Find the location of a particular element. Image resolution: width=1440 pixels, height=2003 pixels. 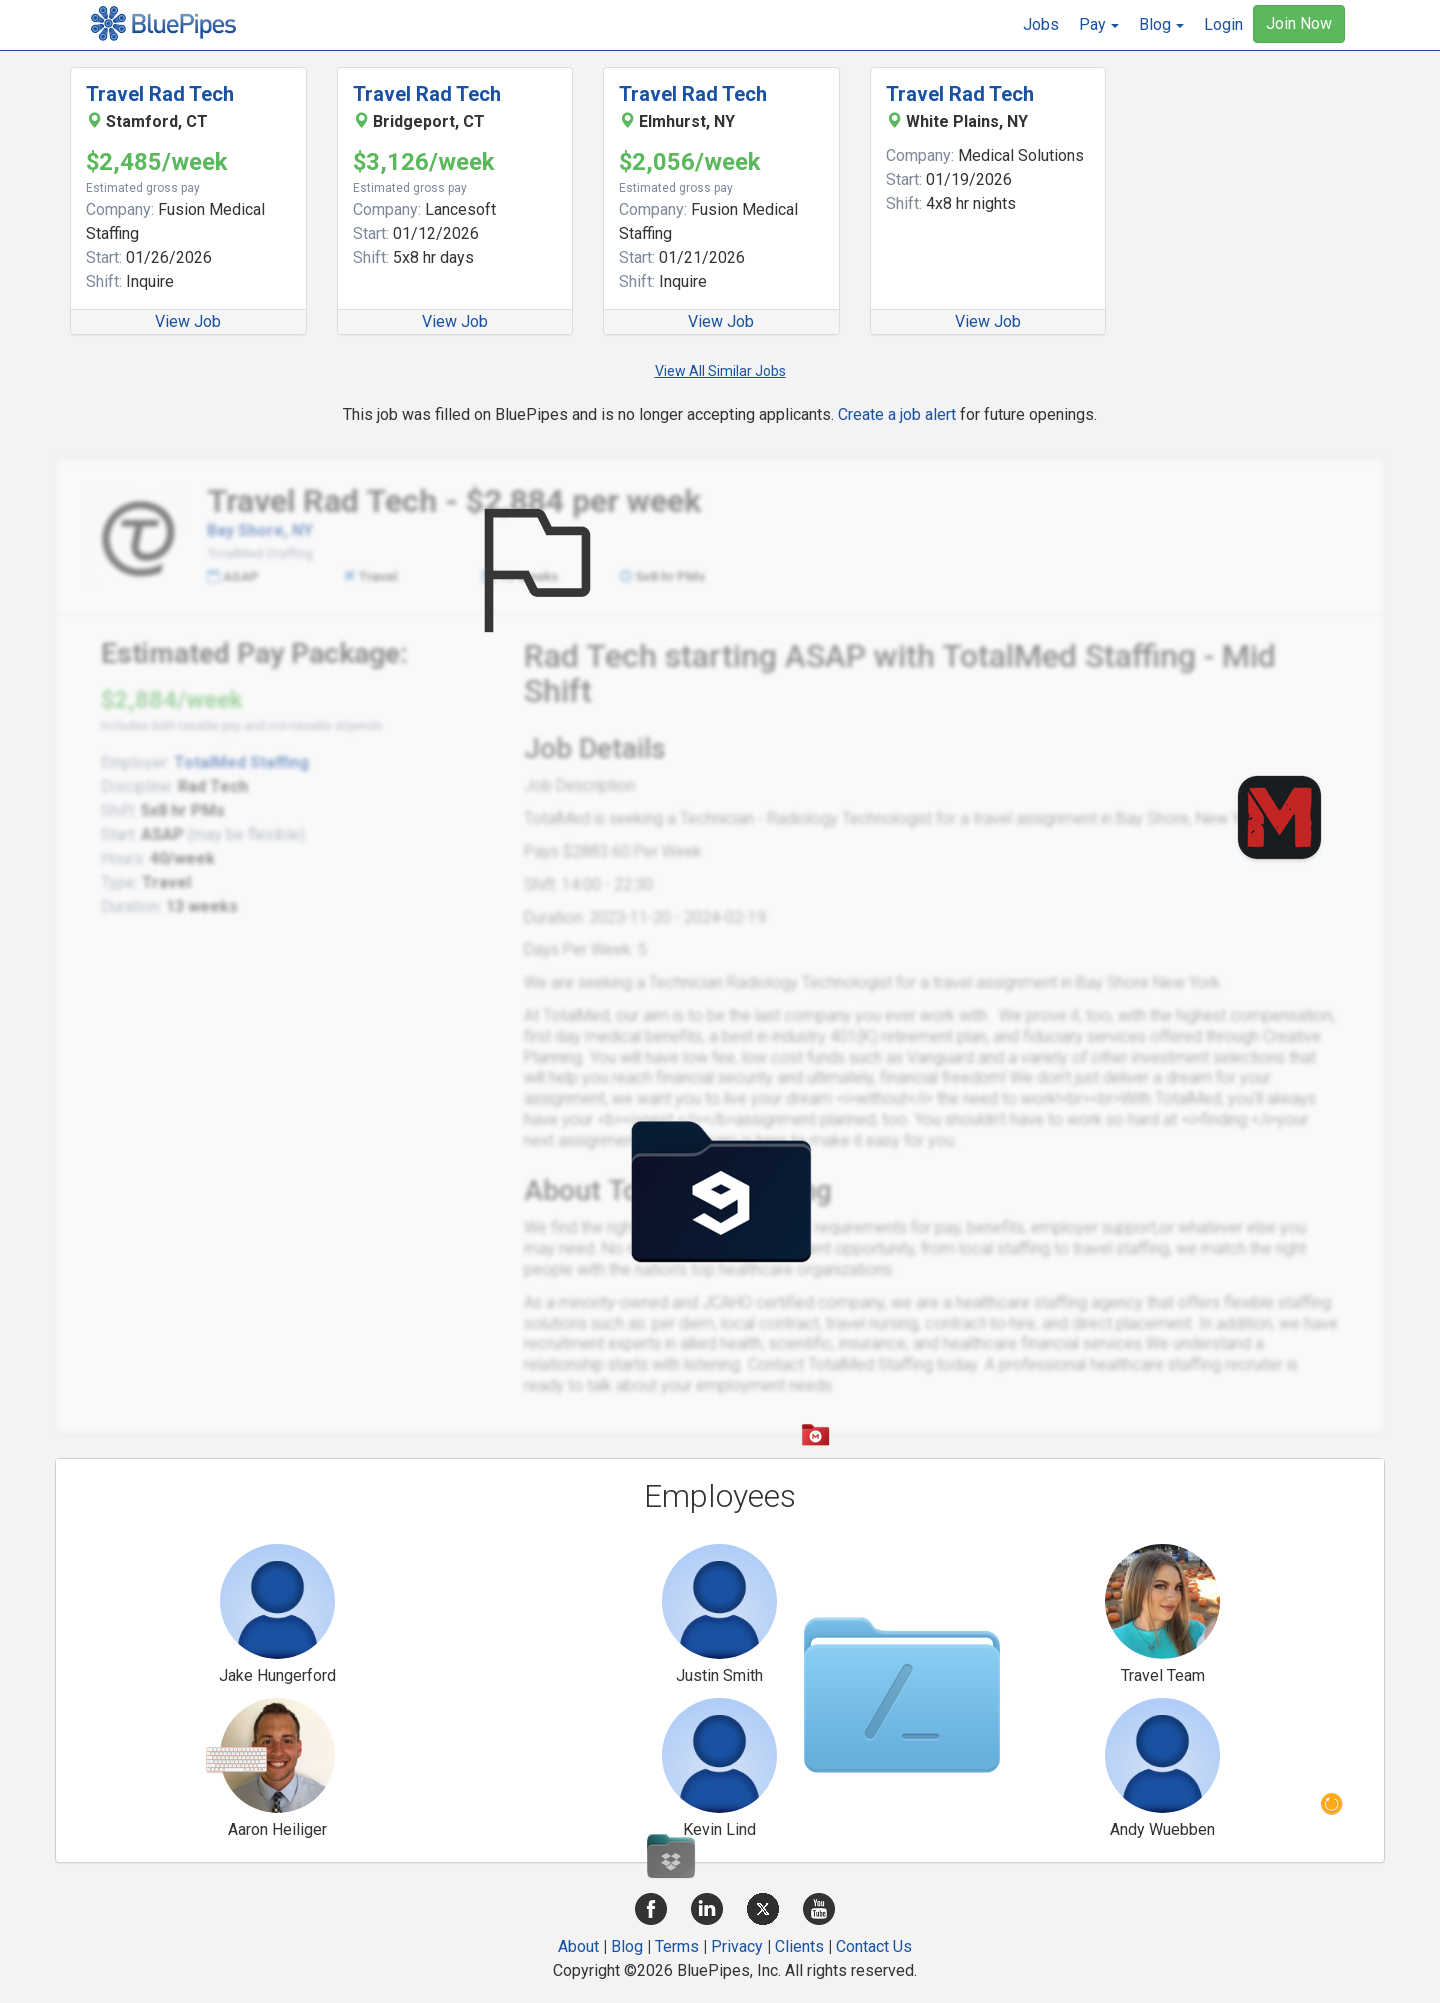

apple magic keyboard with touch id in orange/pink is located at coordinates (236, 1759).